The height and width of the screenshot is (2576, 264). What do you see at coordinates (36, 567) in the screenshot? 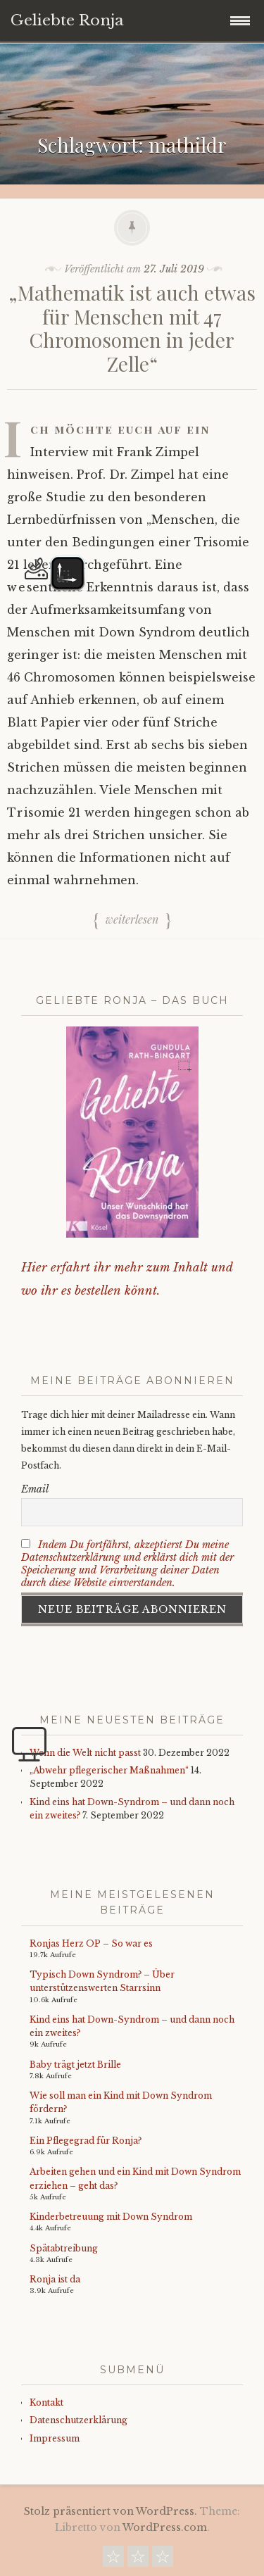
I see `indicates modem or dial-up connection status` at bounding box center [36, 567].